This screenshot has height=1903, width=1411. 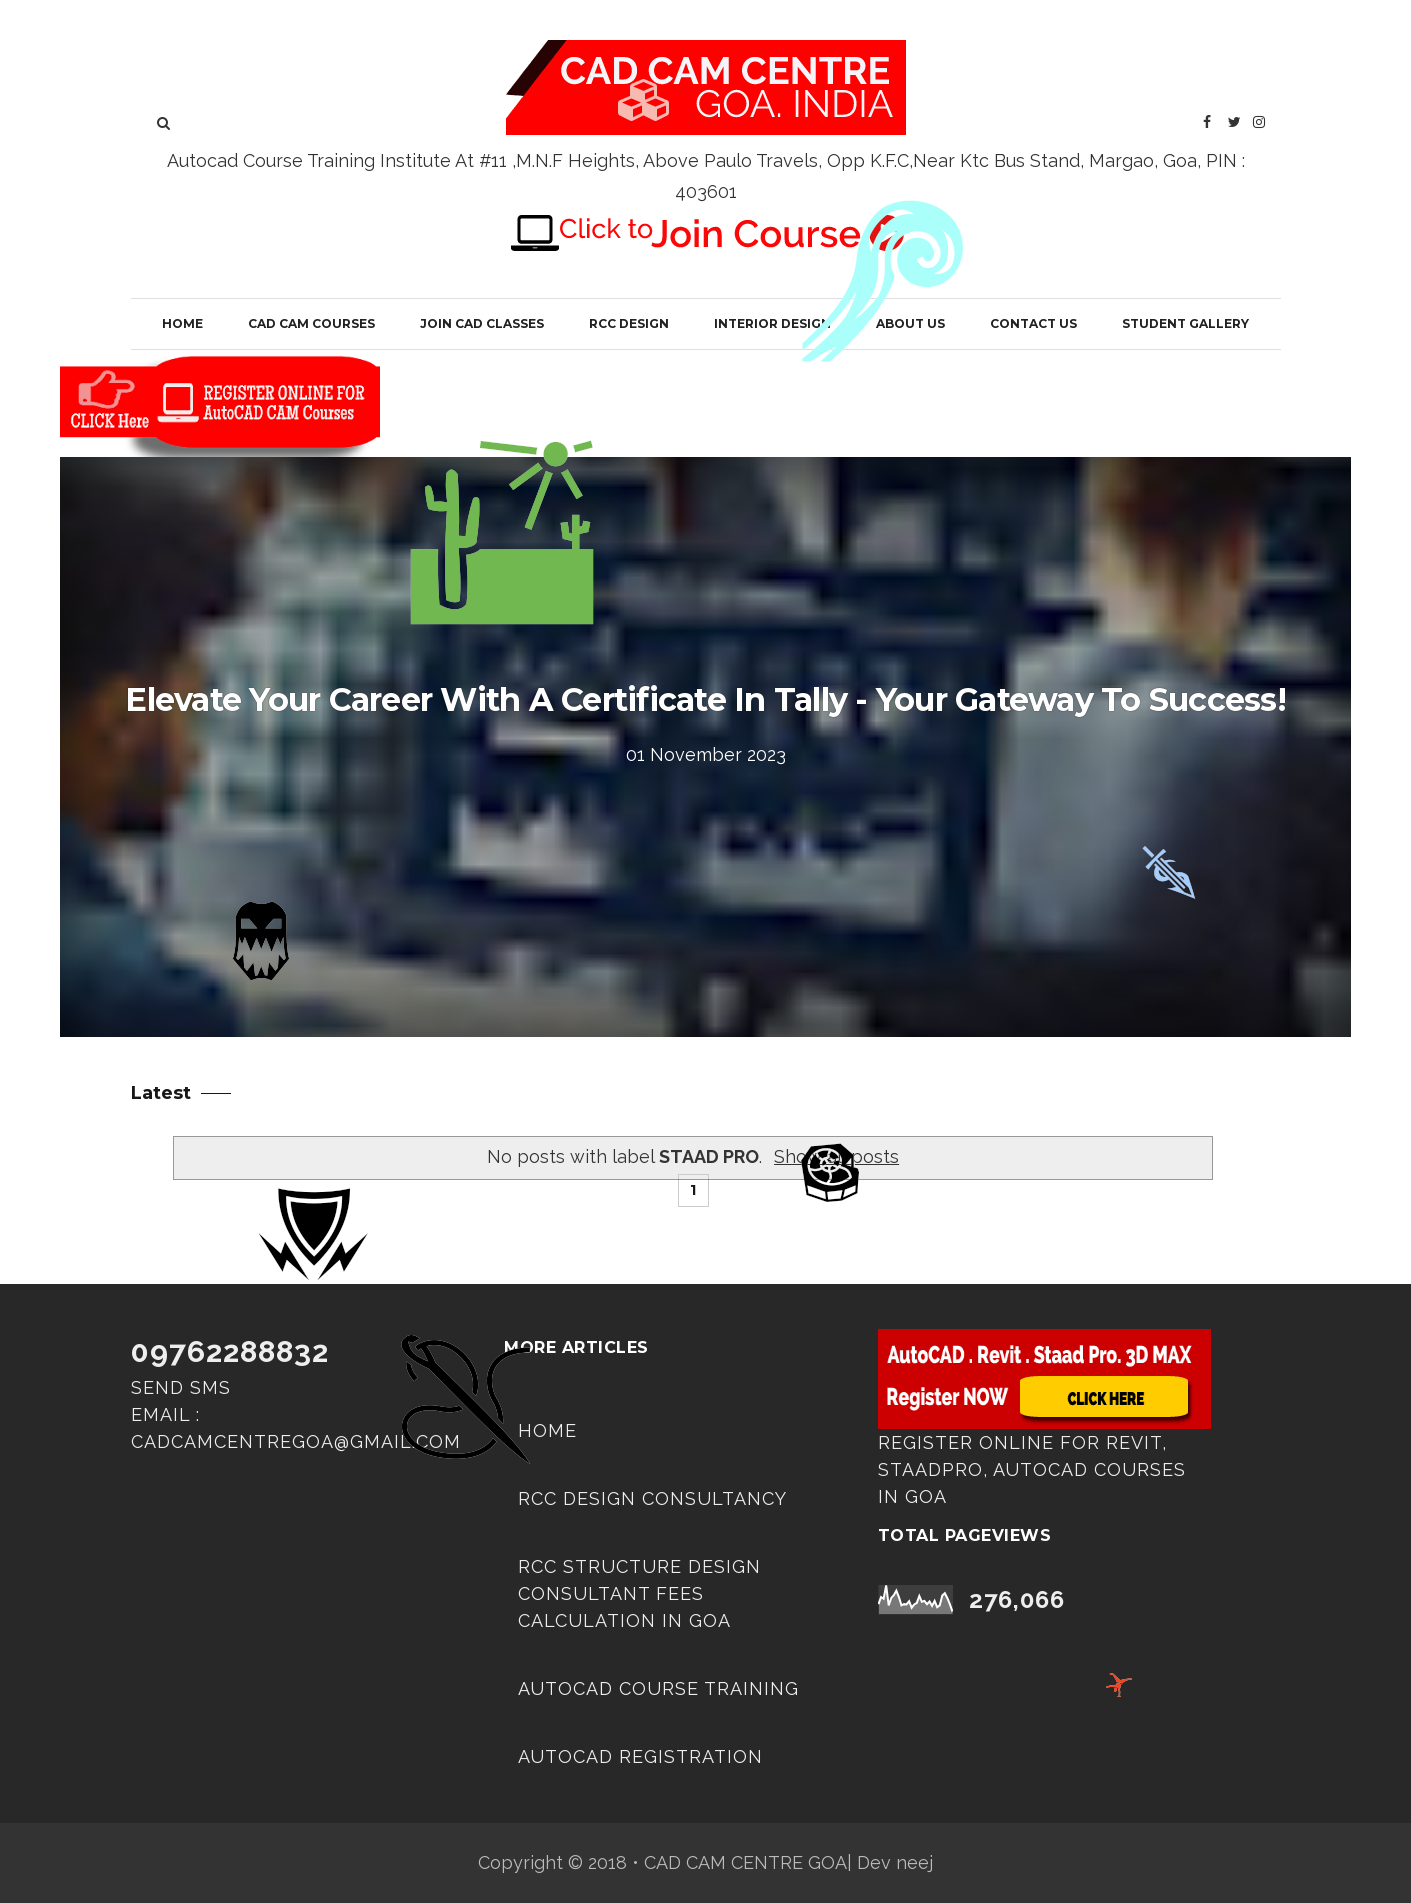 What do you see at coordinates (261, 941) in the screenshot?
I see `select a trap or hazard in a game interface` at bounding box center [261, 941].